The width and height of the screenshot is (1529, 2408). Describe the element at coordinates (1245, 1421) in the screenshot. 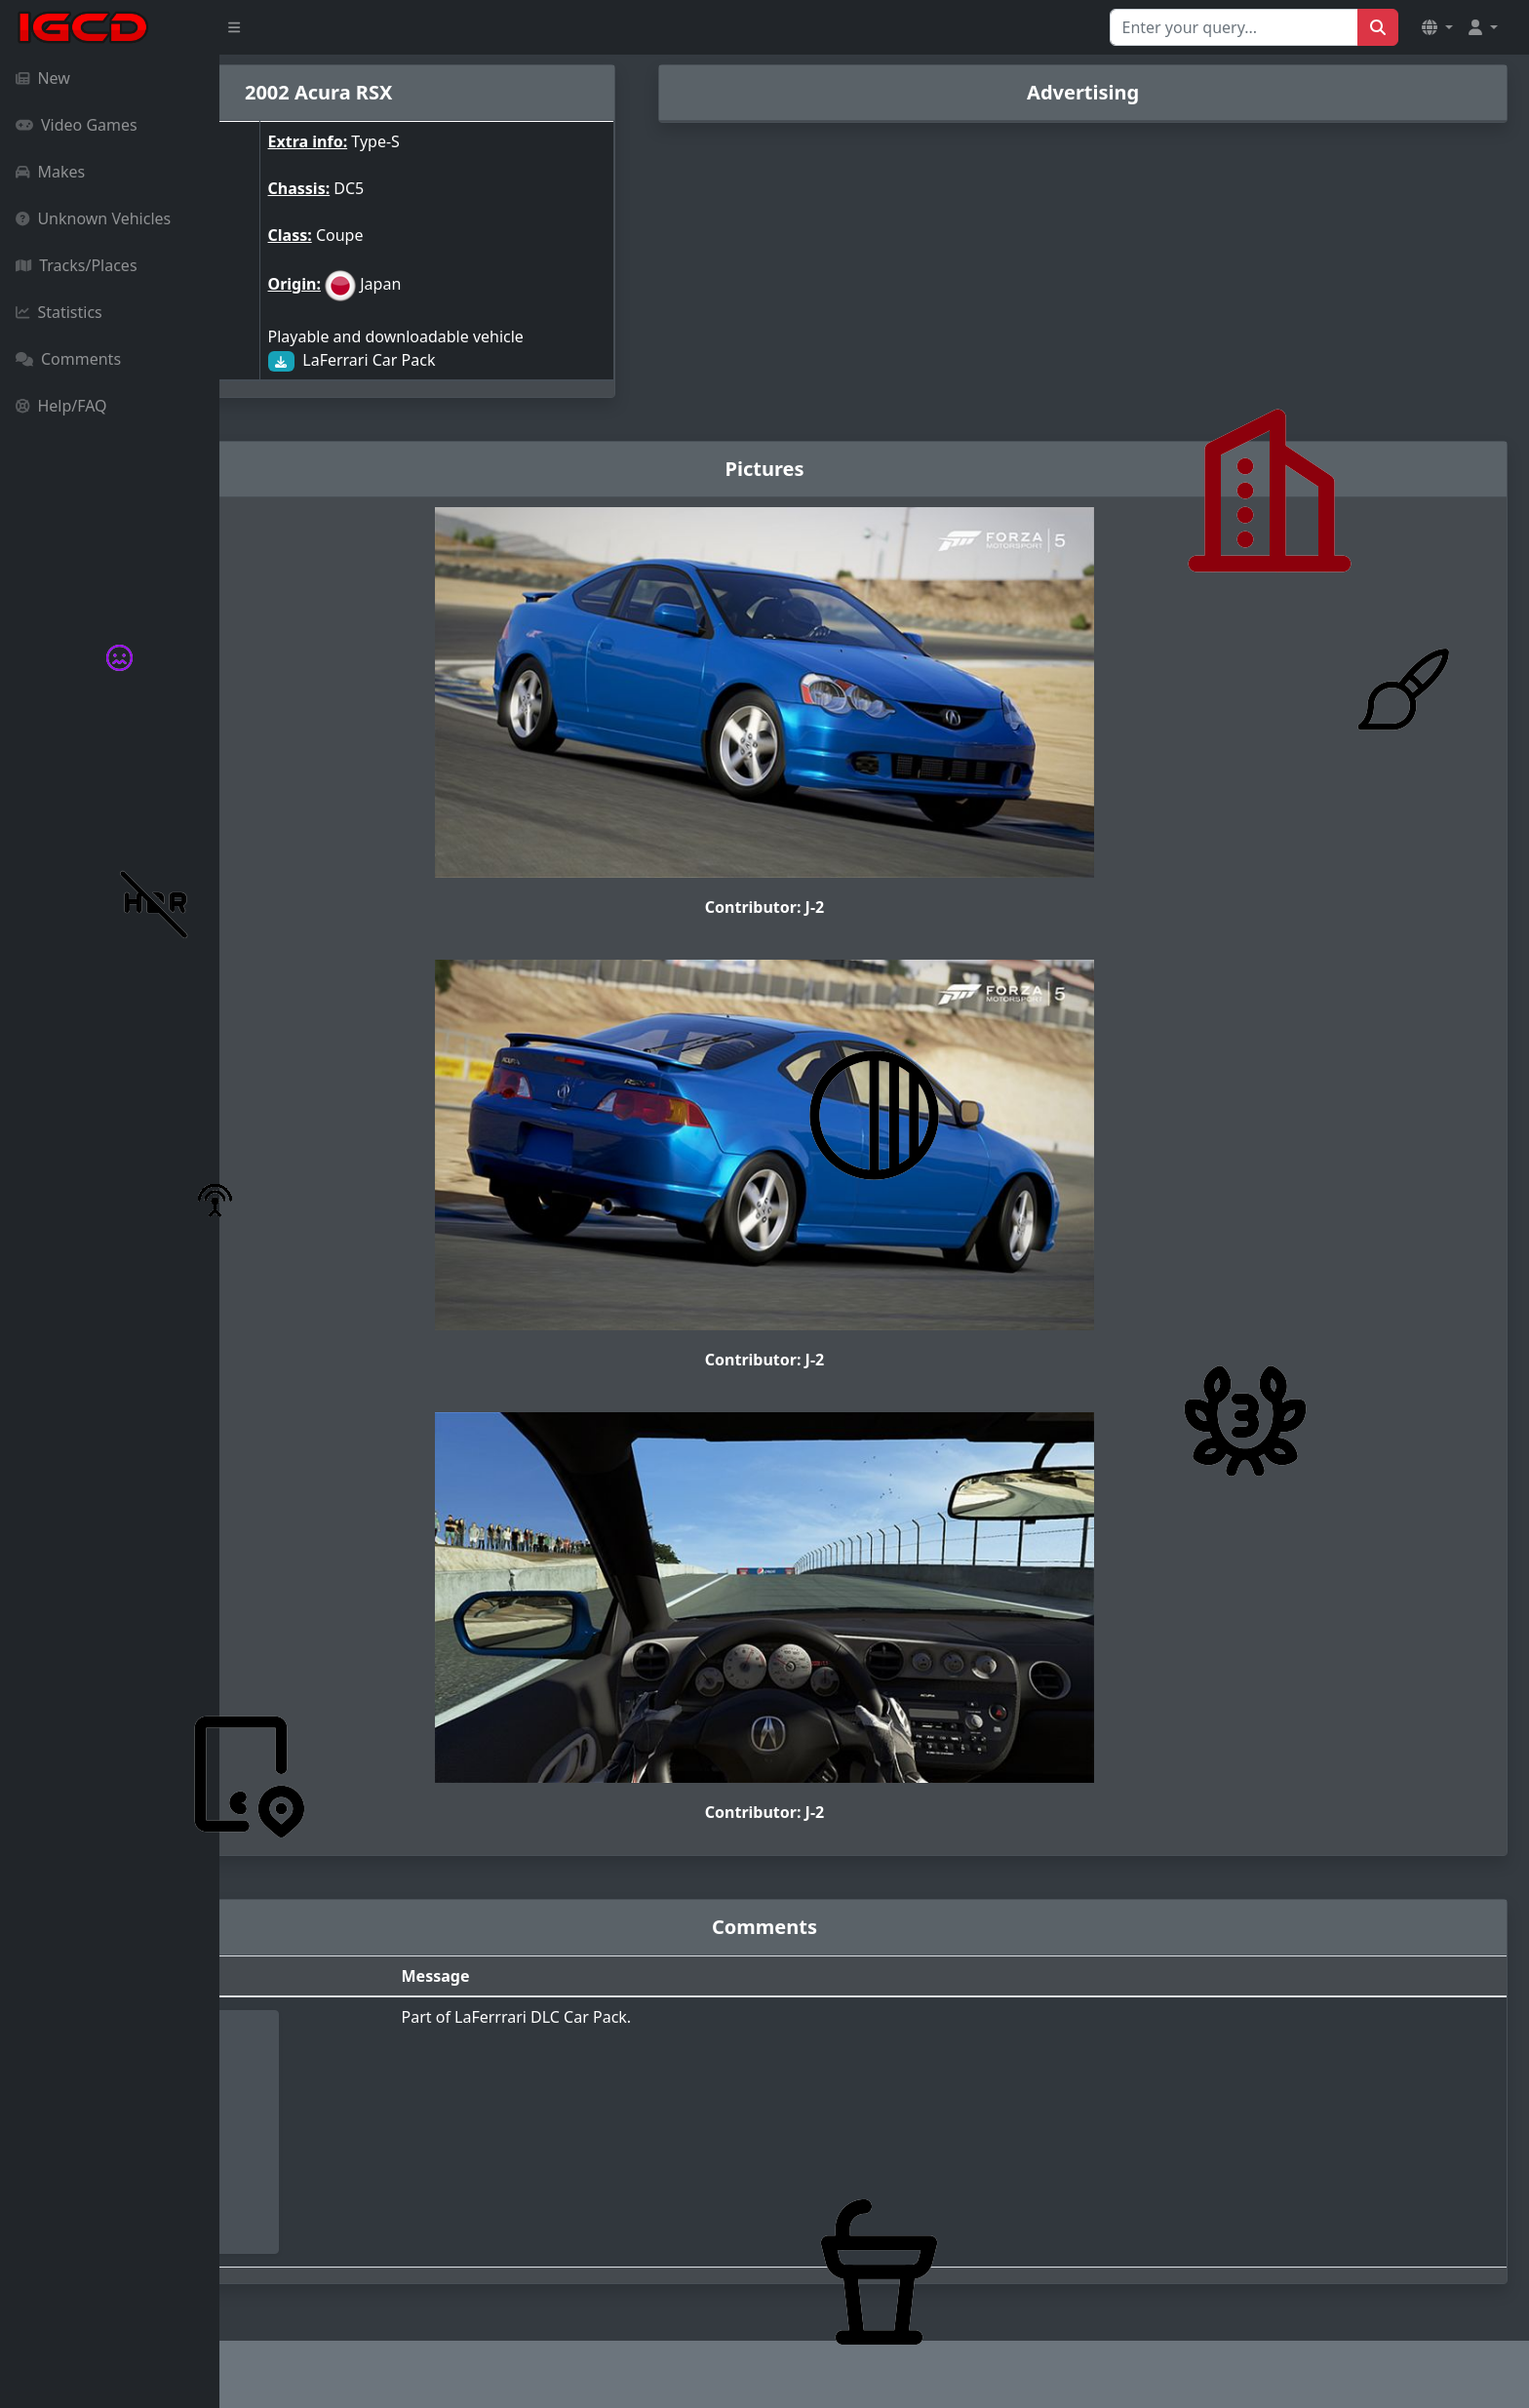

I see `third place ranking or award` at that location.